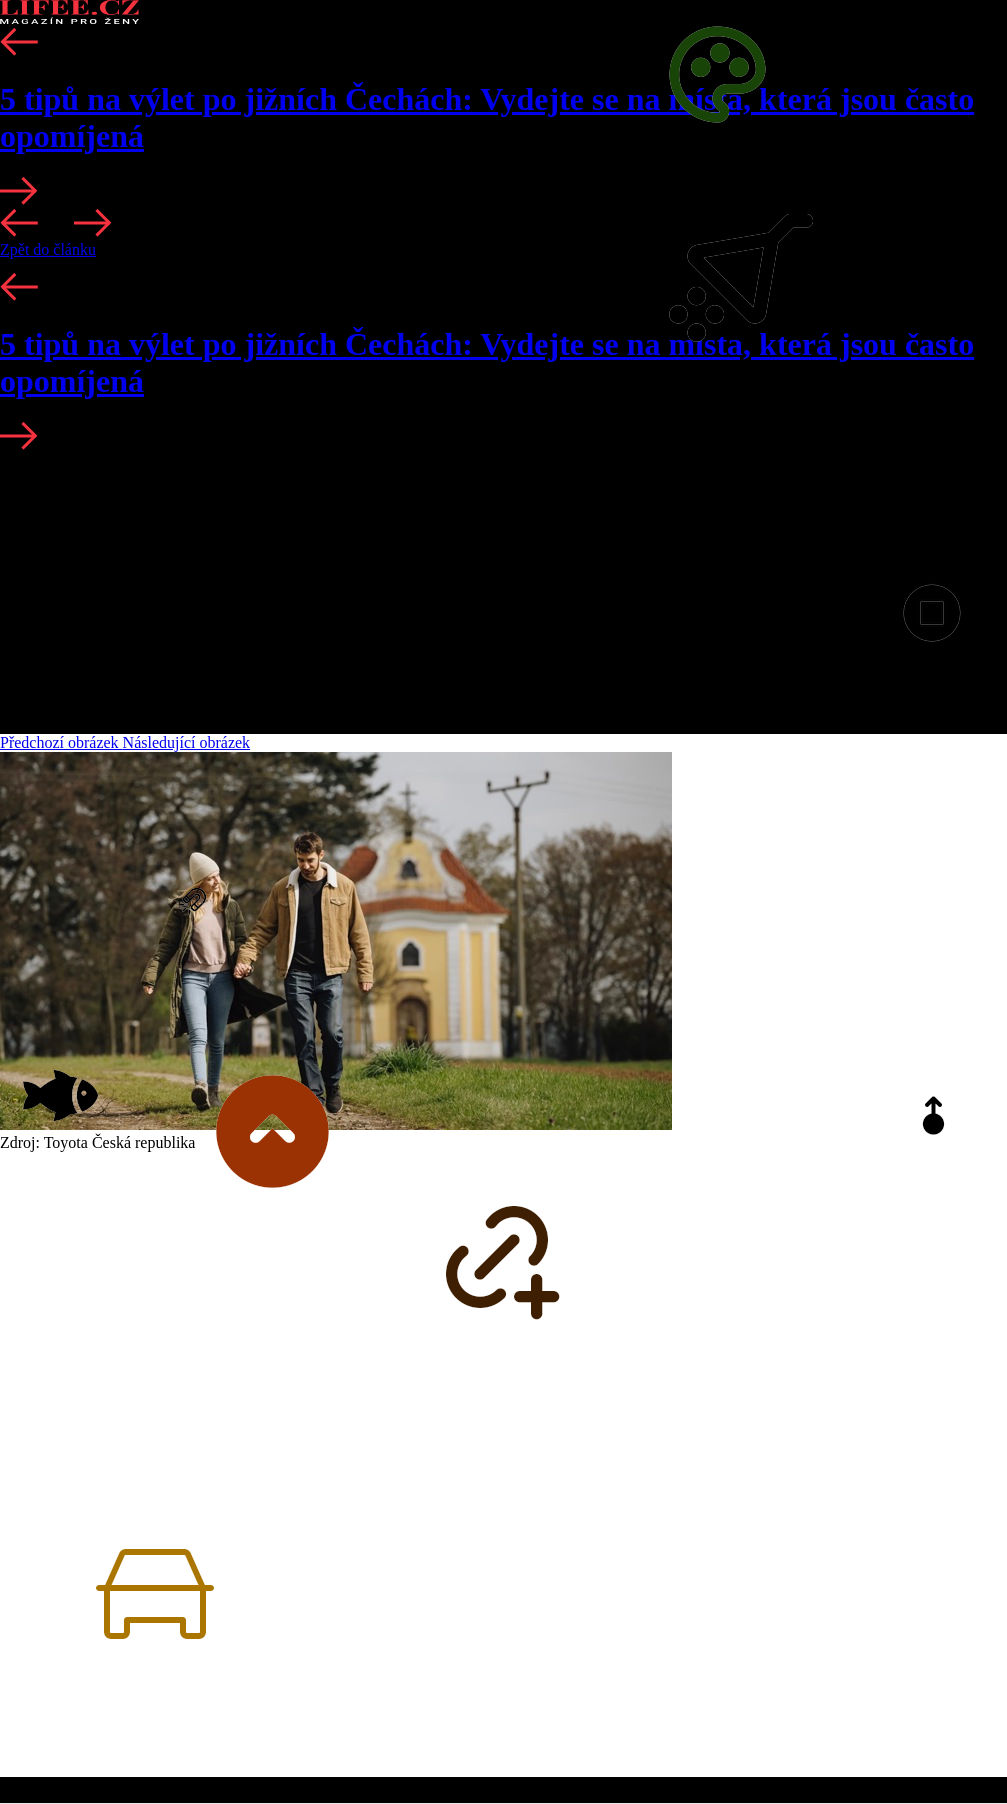 This screenshot has width=1007, height=1804. Describe the element at coordinates (272, 1131) in the screenshot. I see `scroll to top of page` at that location.